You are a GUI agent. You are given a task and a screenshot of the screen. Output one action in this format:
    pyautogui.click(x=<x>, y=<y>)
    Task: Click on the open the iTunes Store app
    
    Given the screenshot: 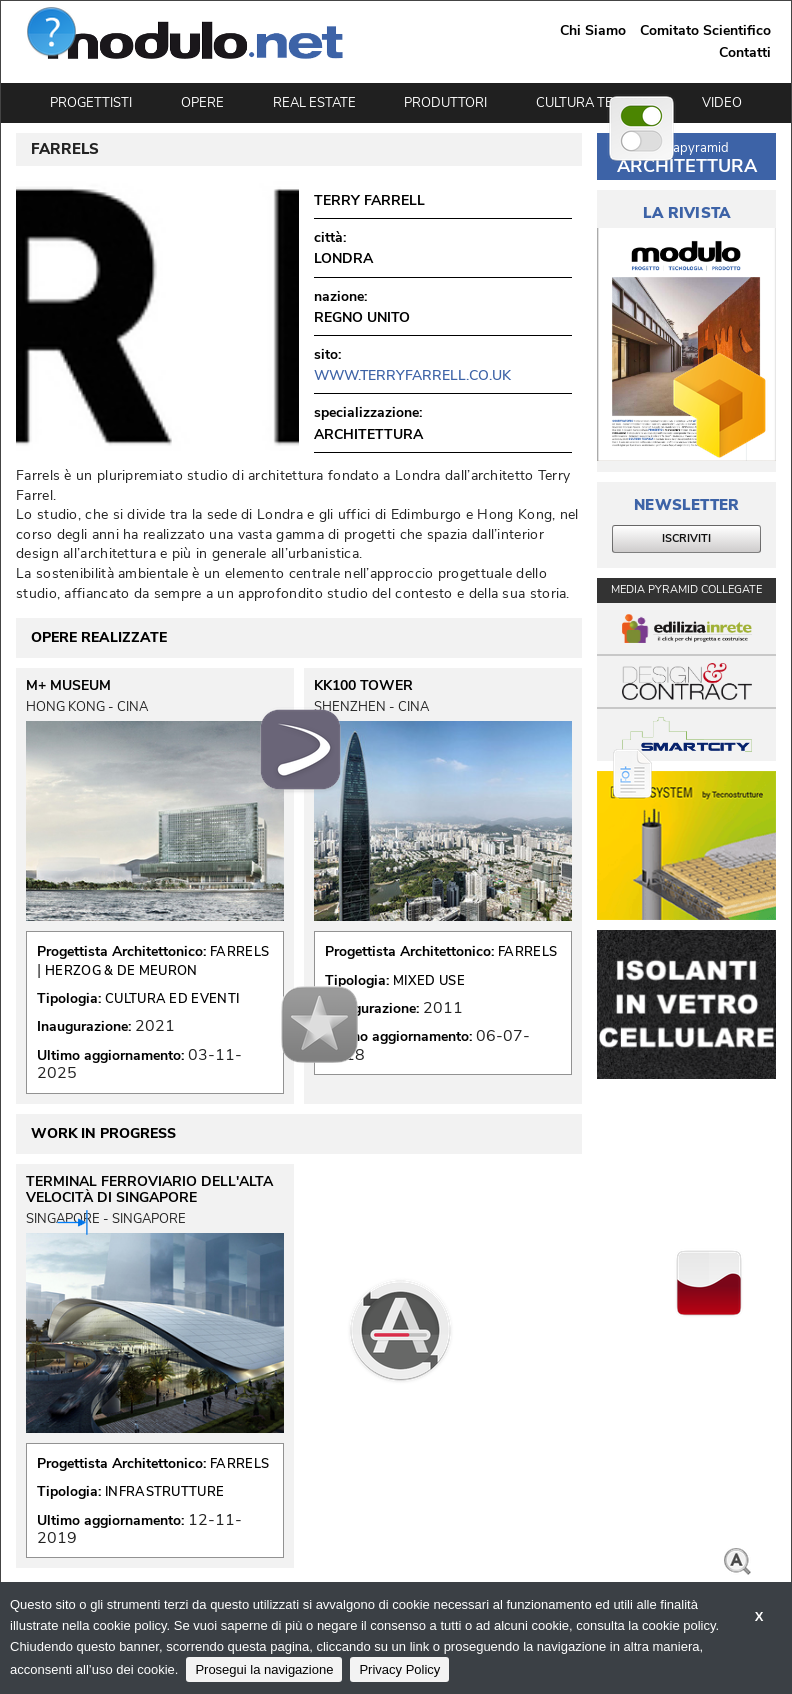 What is the action you would take?
    pyautogui.click(x=319, y=1024)
    